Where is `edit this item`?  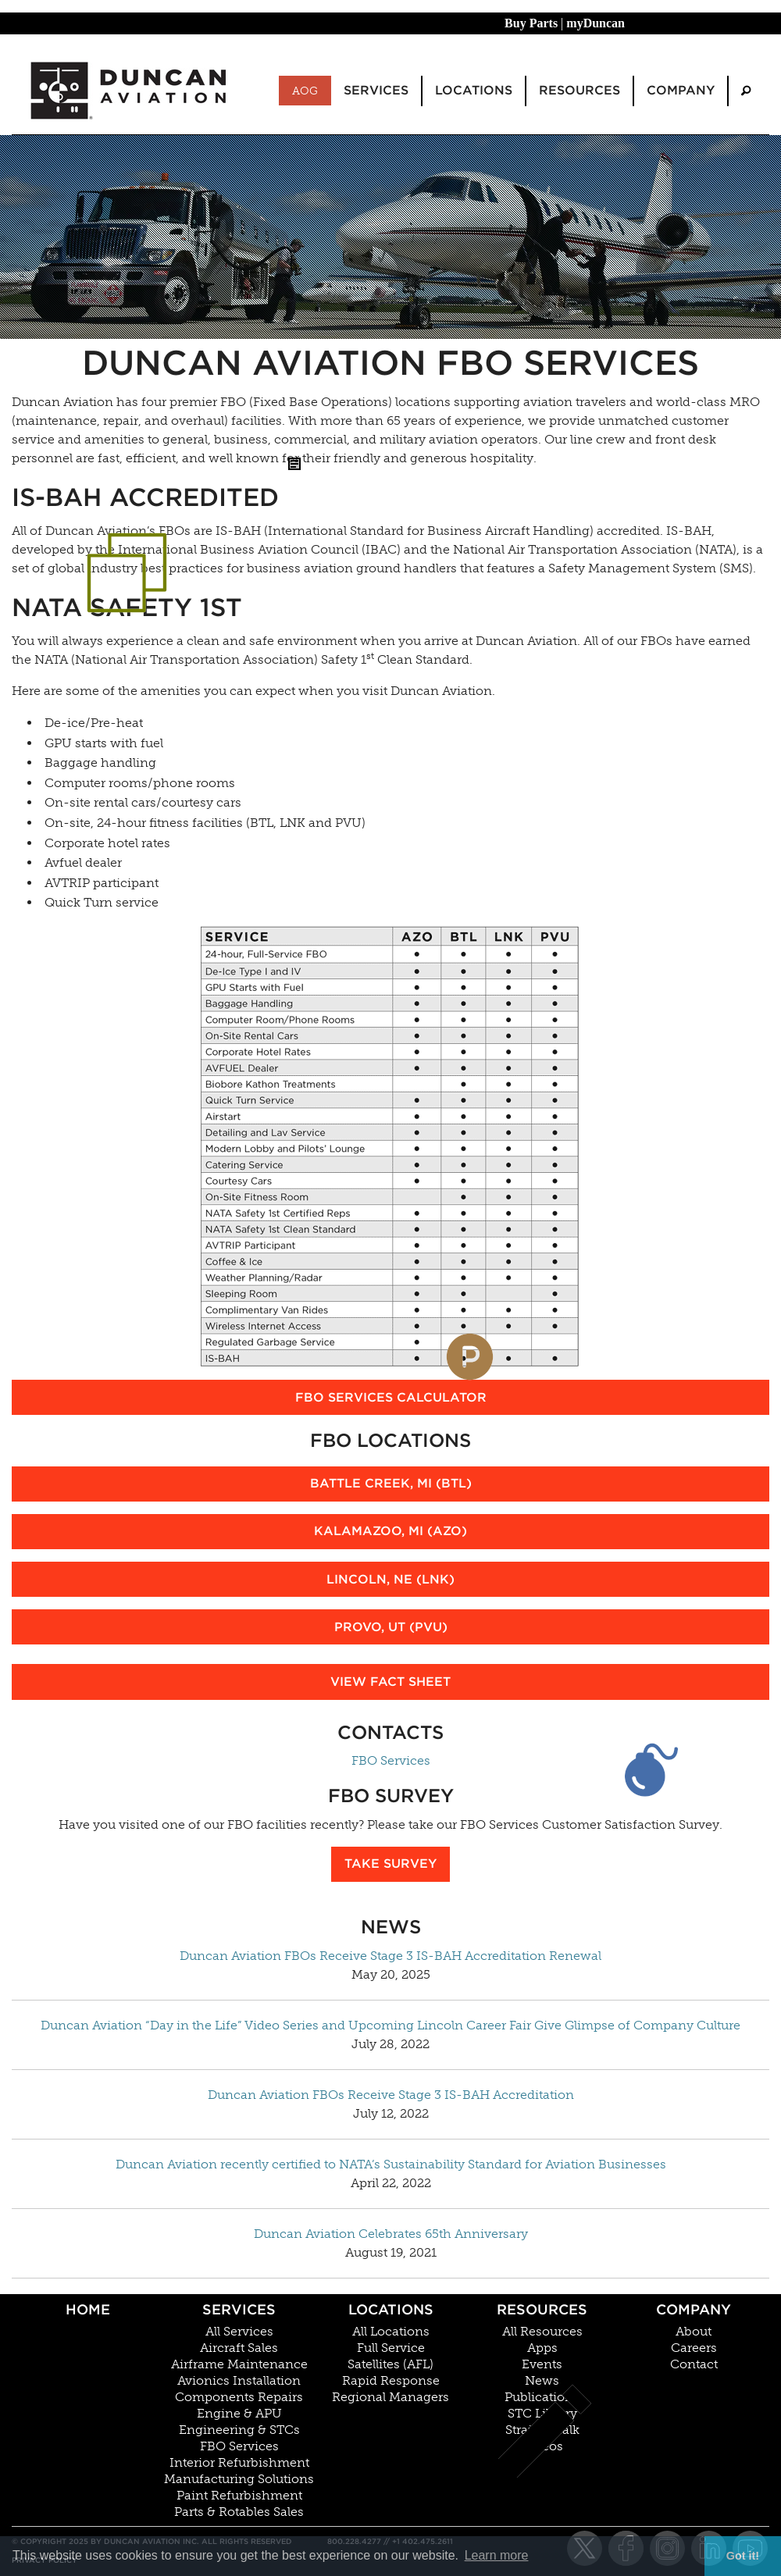 edit this item is located at coordinates (544, 2431).